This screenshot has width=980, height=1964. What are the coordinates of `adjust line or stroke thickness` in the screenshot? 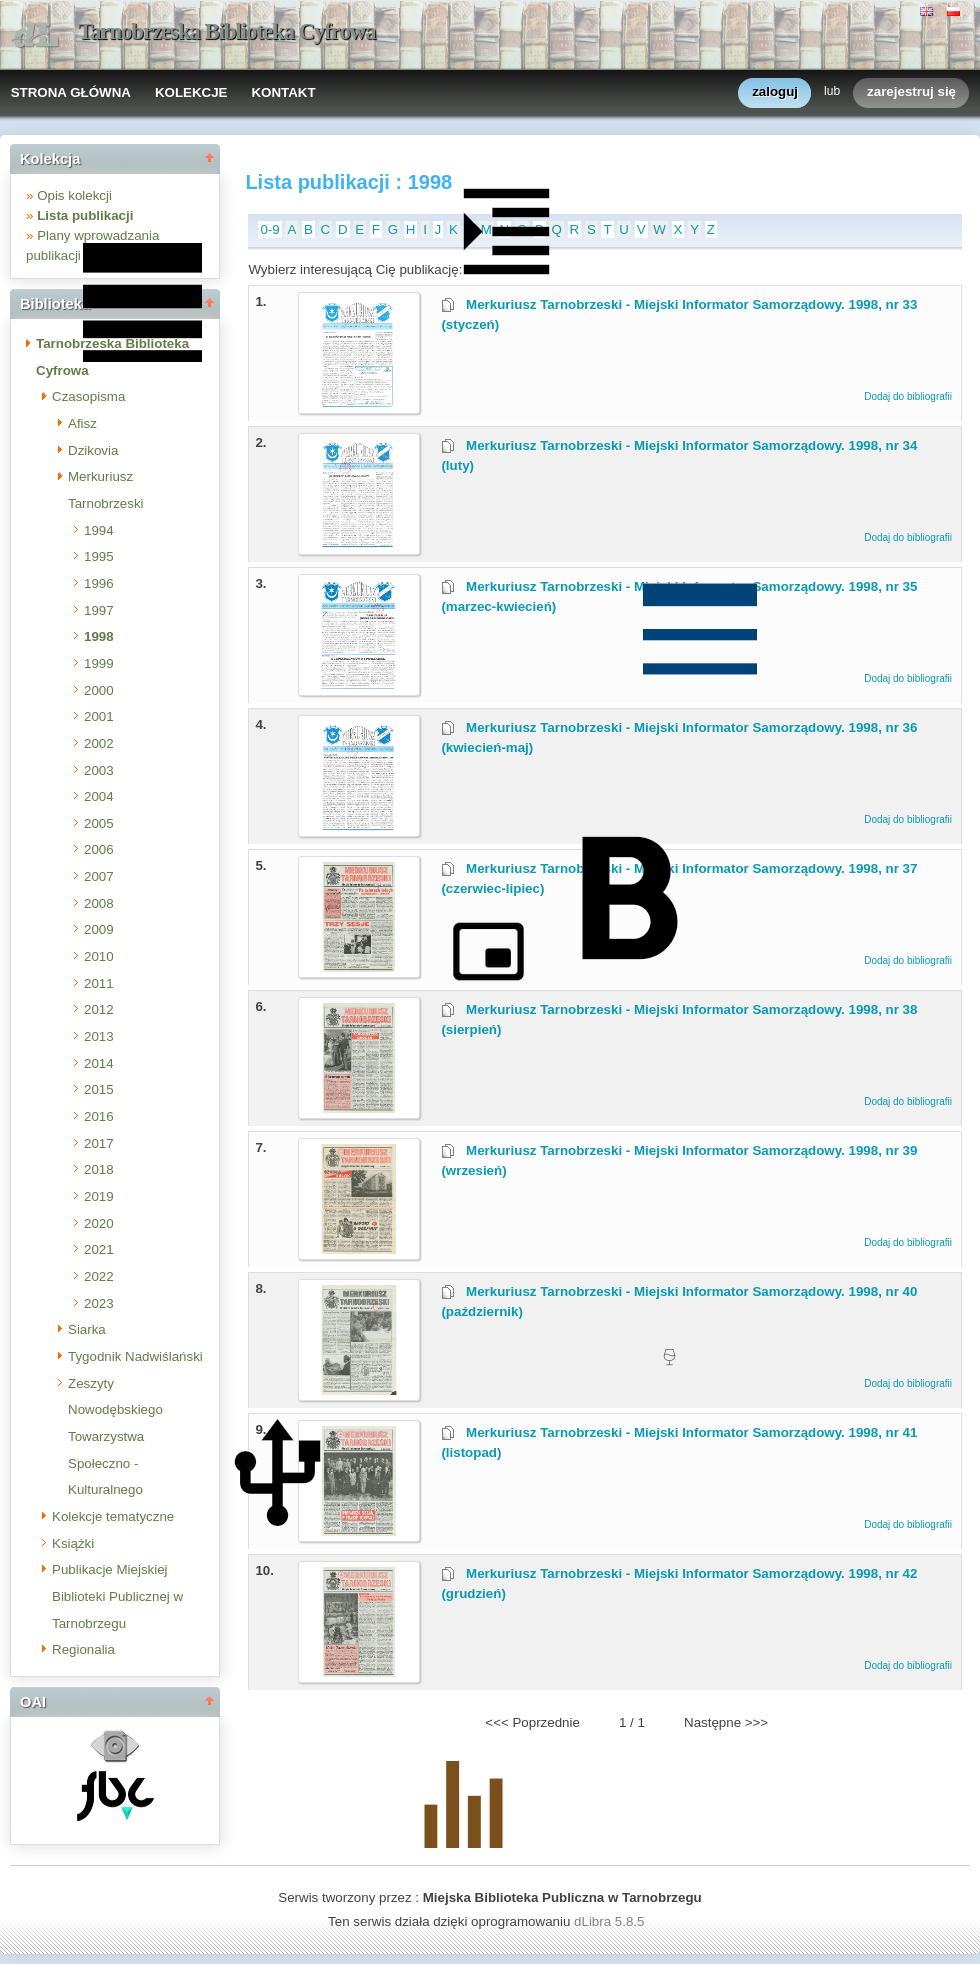 It's located at (142, 302).